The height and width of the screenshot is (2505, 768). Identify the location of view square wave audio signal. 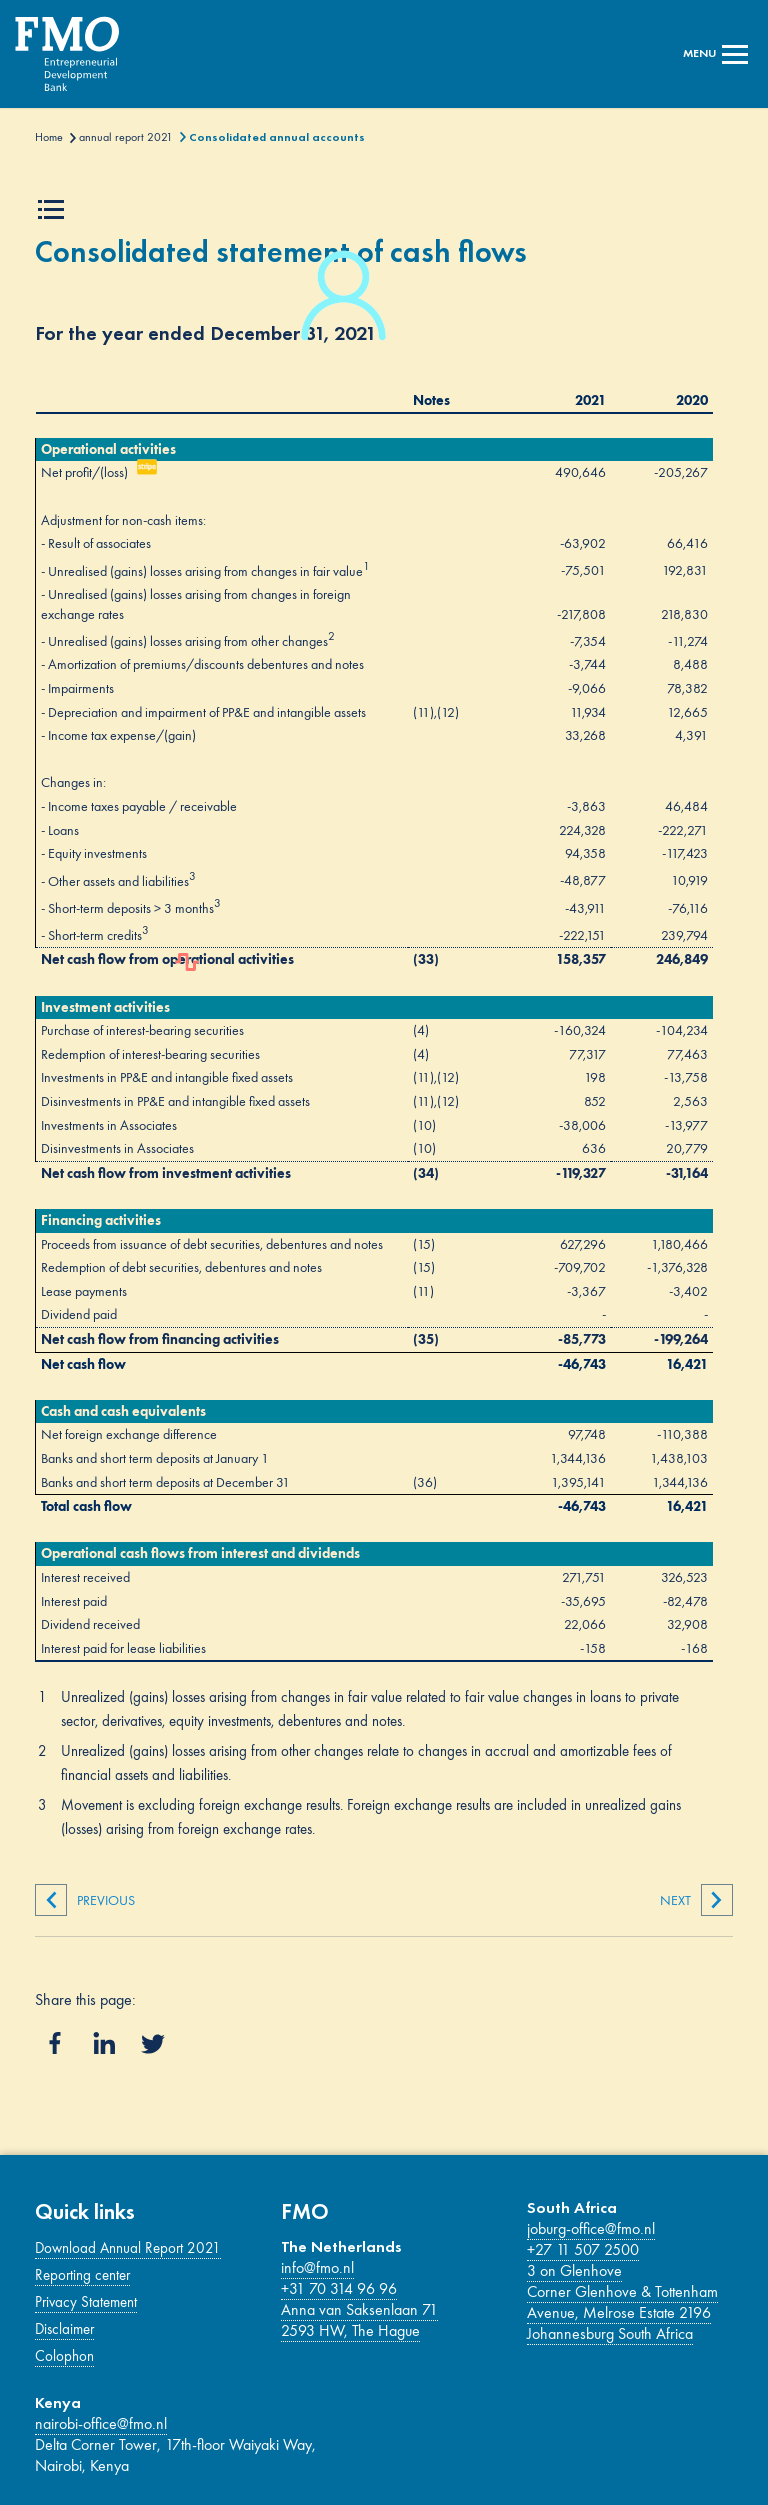
(187, 962).